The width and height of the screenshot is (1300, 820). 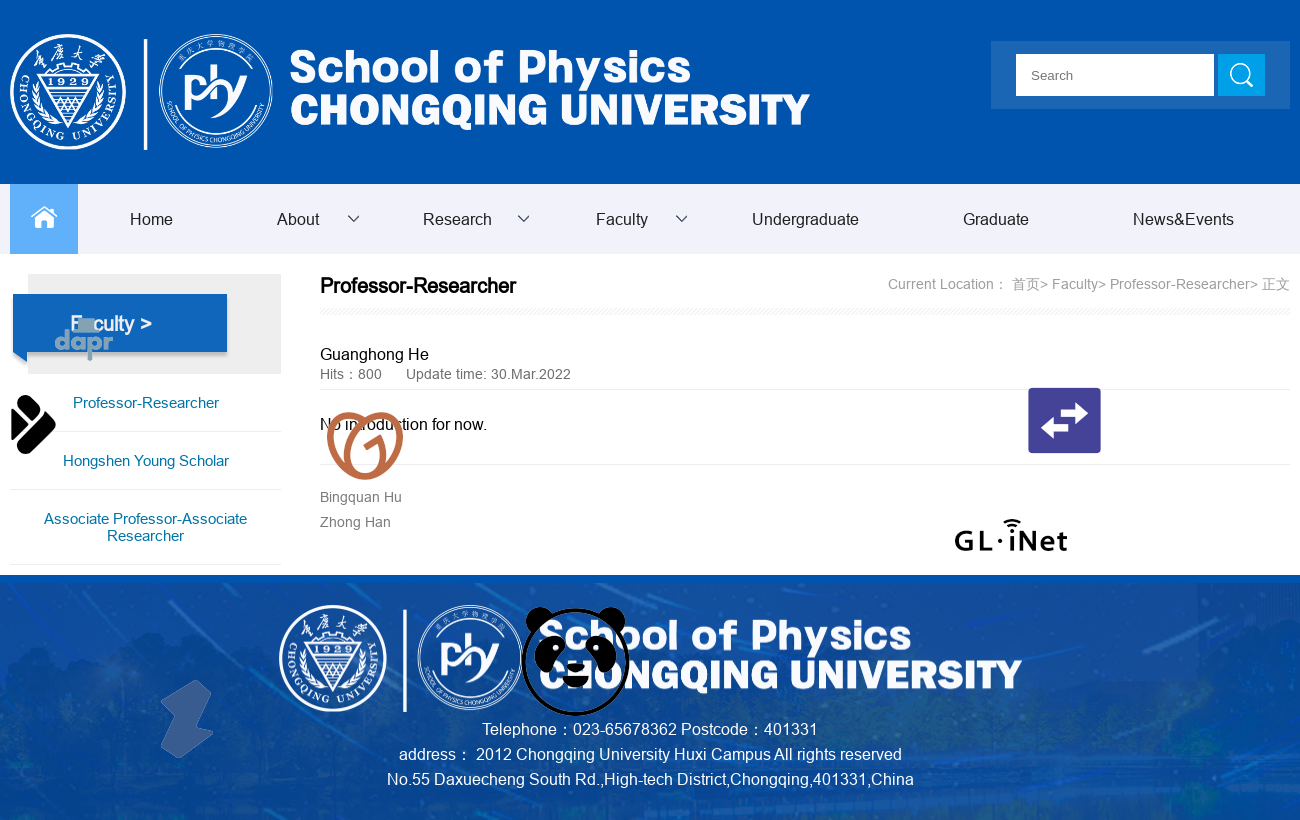 I want to click on swap or exchange currencies, so click(x=1064, y=420).